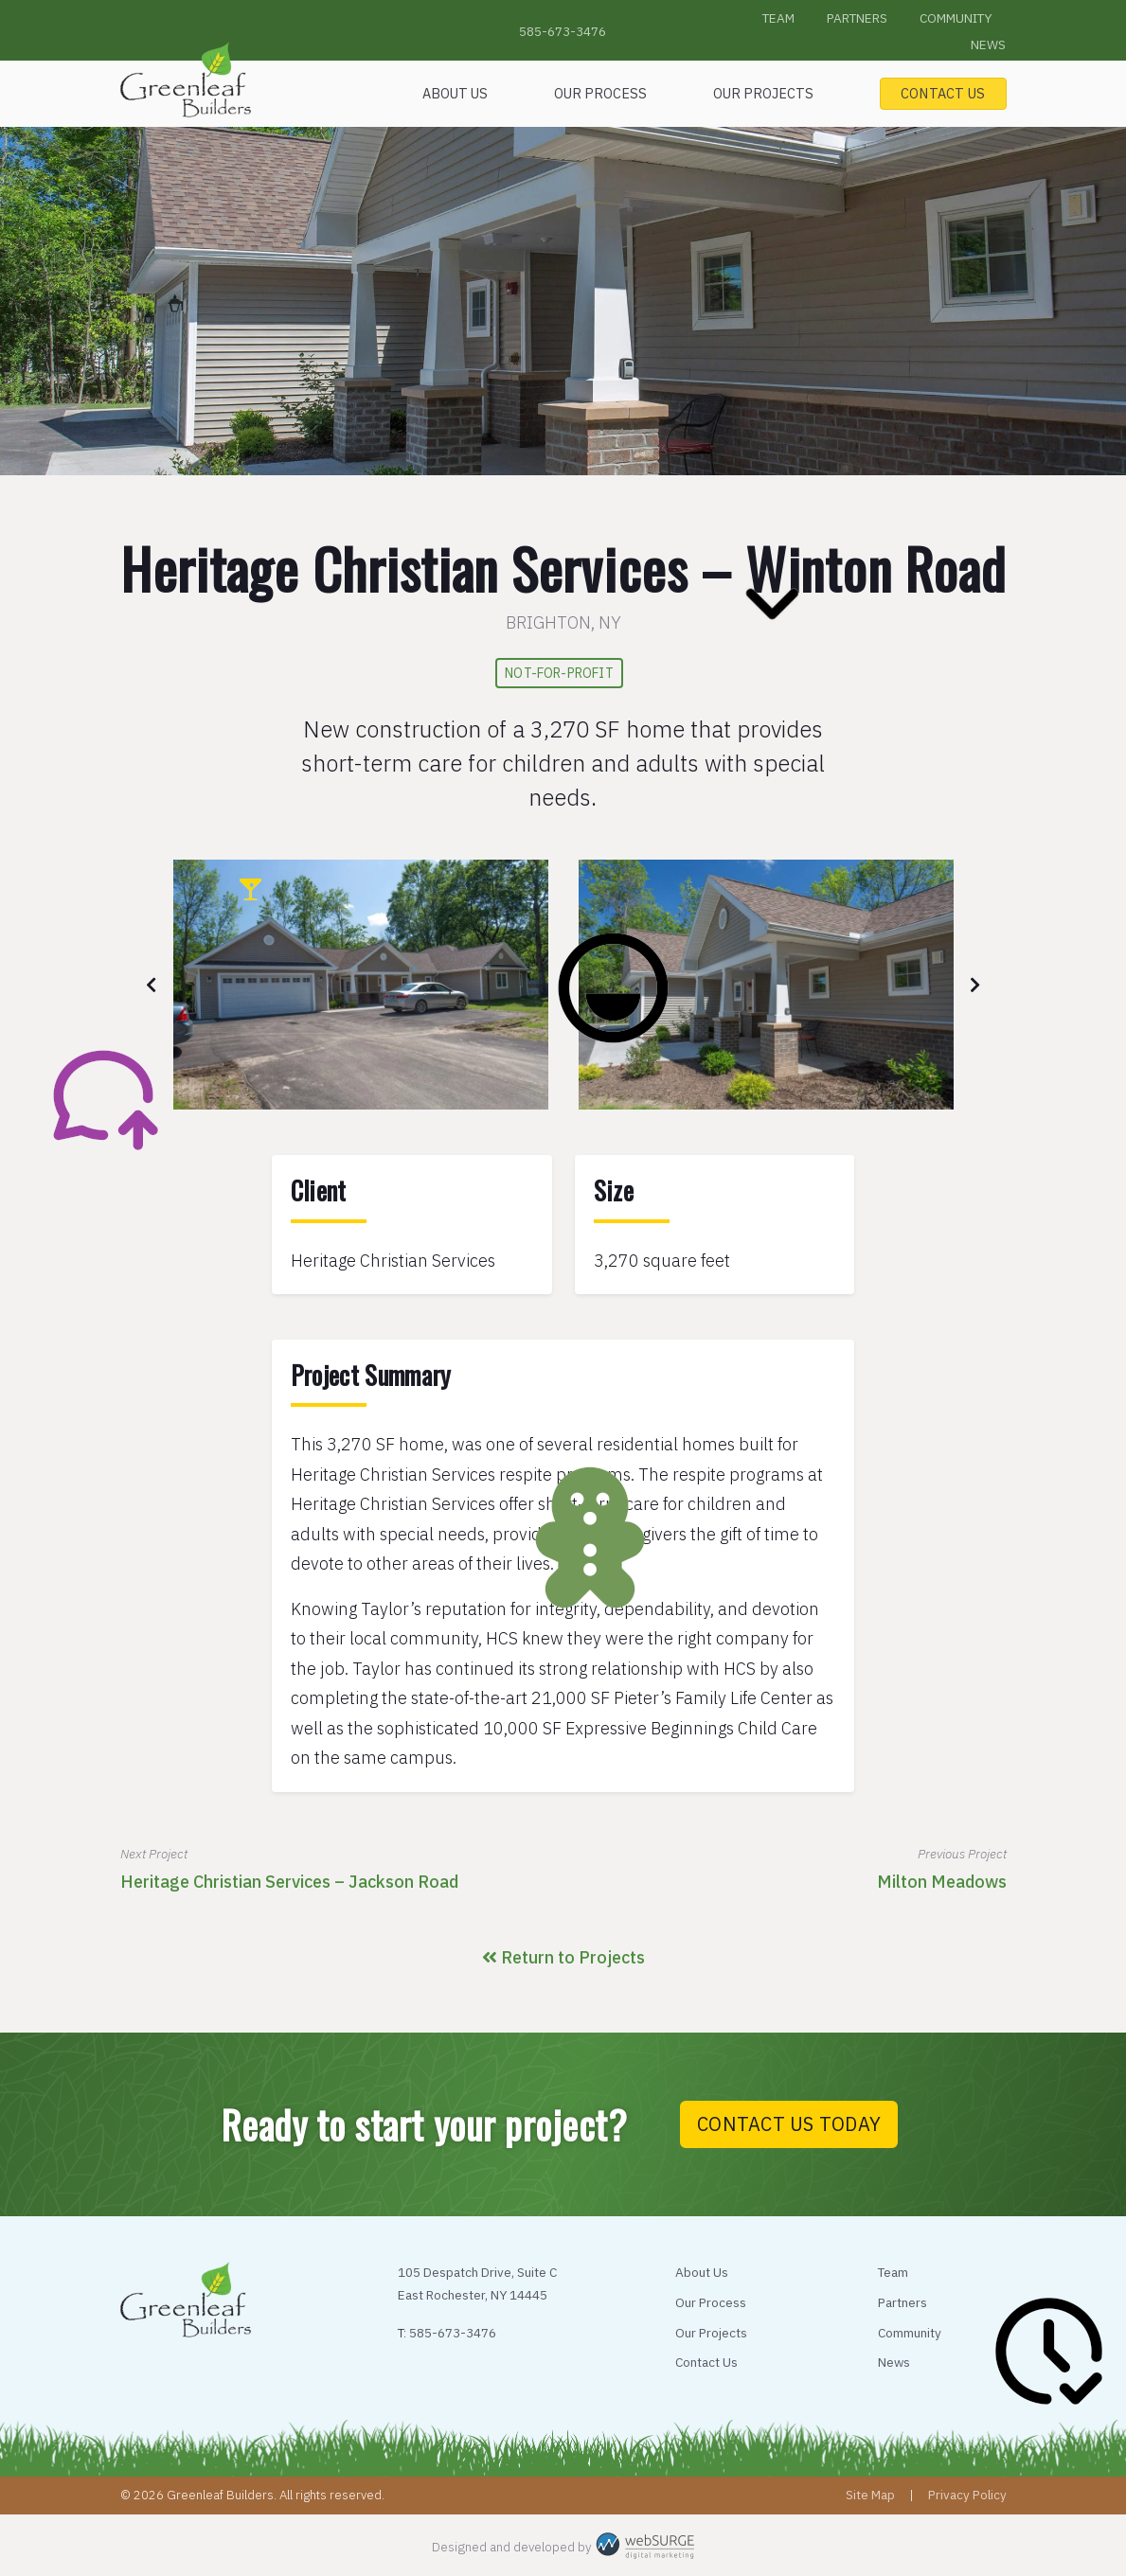 This screenshot has height=2576, width=1126. Describe the element at coordinates (590, 1537) in the screenshot. I see `gingerbread man cookie icon` at that location.